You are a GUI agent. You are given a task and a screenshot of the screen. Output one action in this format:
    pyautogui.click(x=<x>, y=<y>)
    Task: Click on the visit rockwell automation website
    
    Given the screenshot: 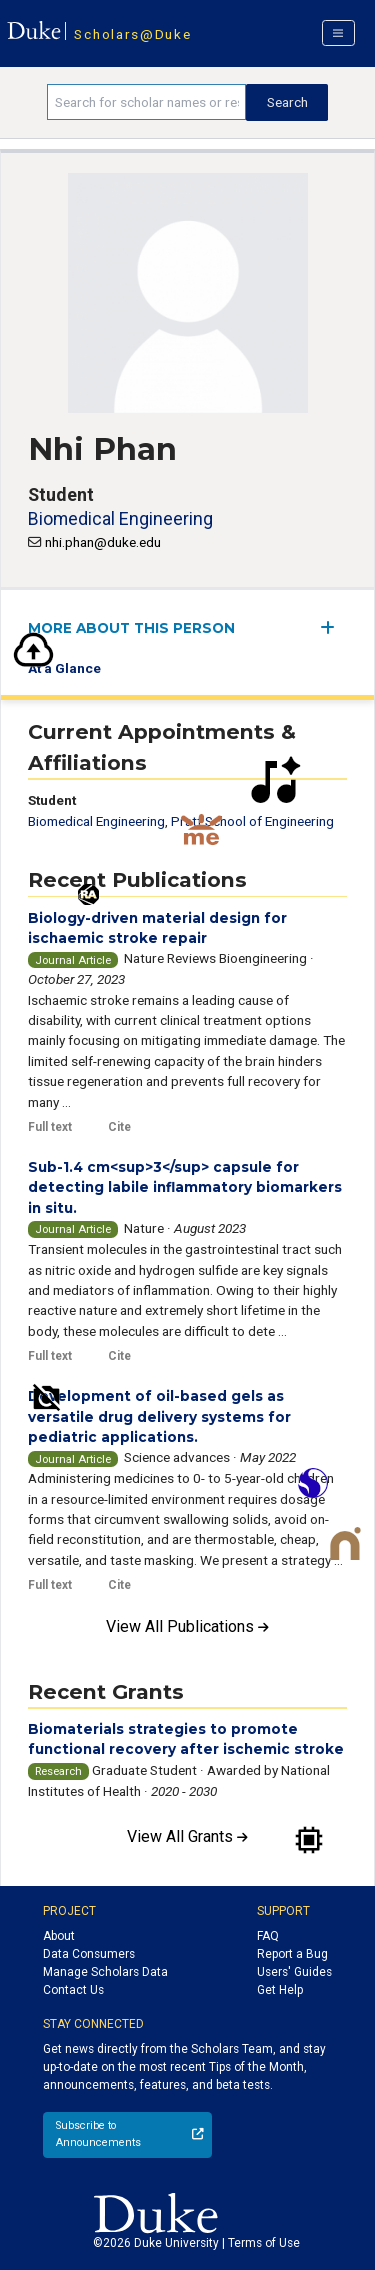 What is the action you would take?
    pyautogui.click(x=88, y=894)
    